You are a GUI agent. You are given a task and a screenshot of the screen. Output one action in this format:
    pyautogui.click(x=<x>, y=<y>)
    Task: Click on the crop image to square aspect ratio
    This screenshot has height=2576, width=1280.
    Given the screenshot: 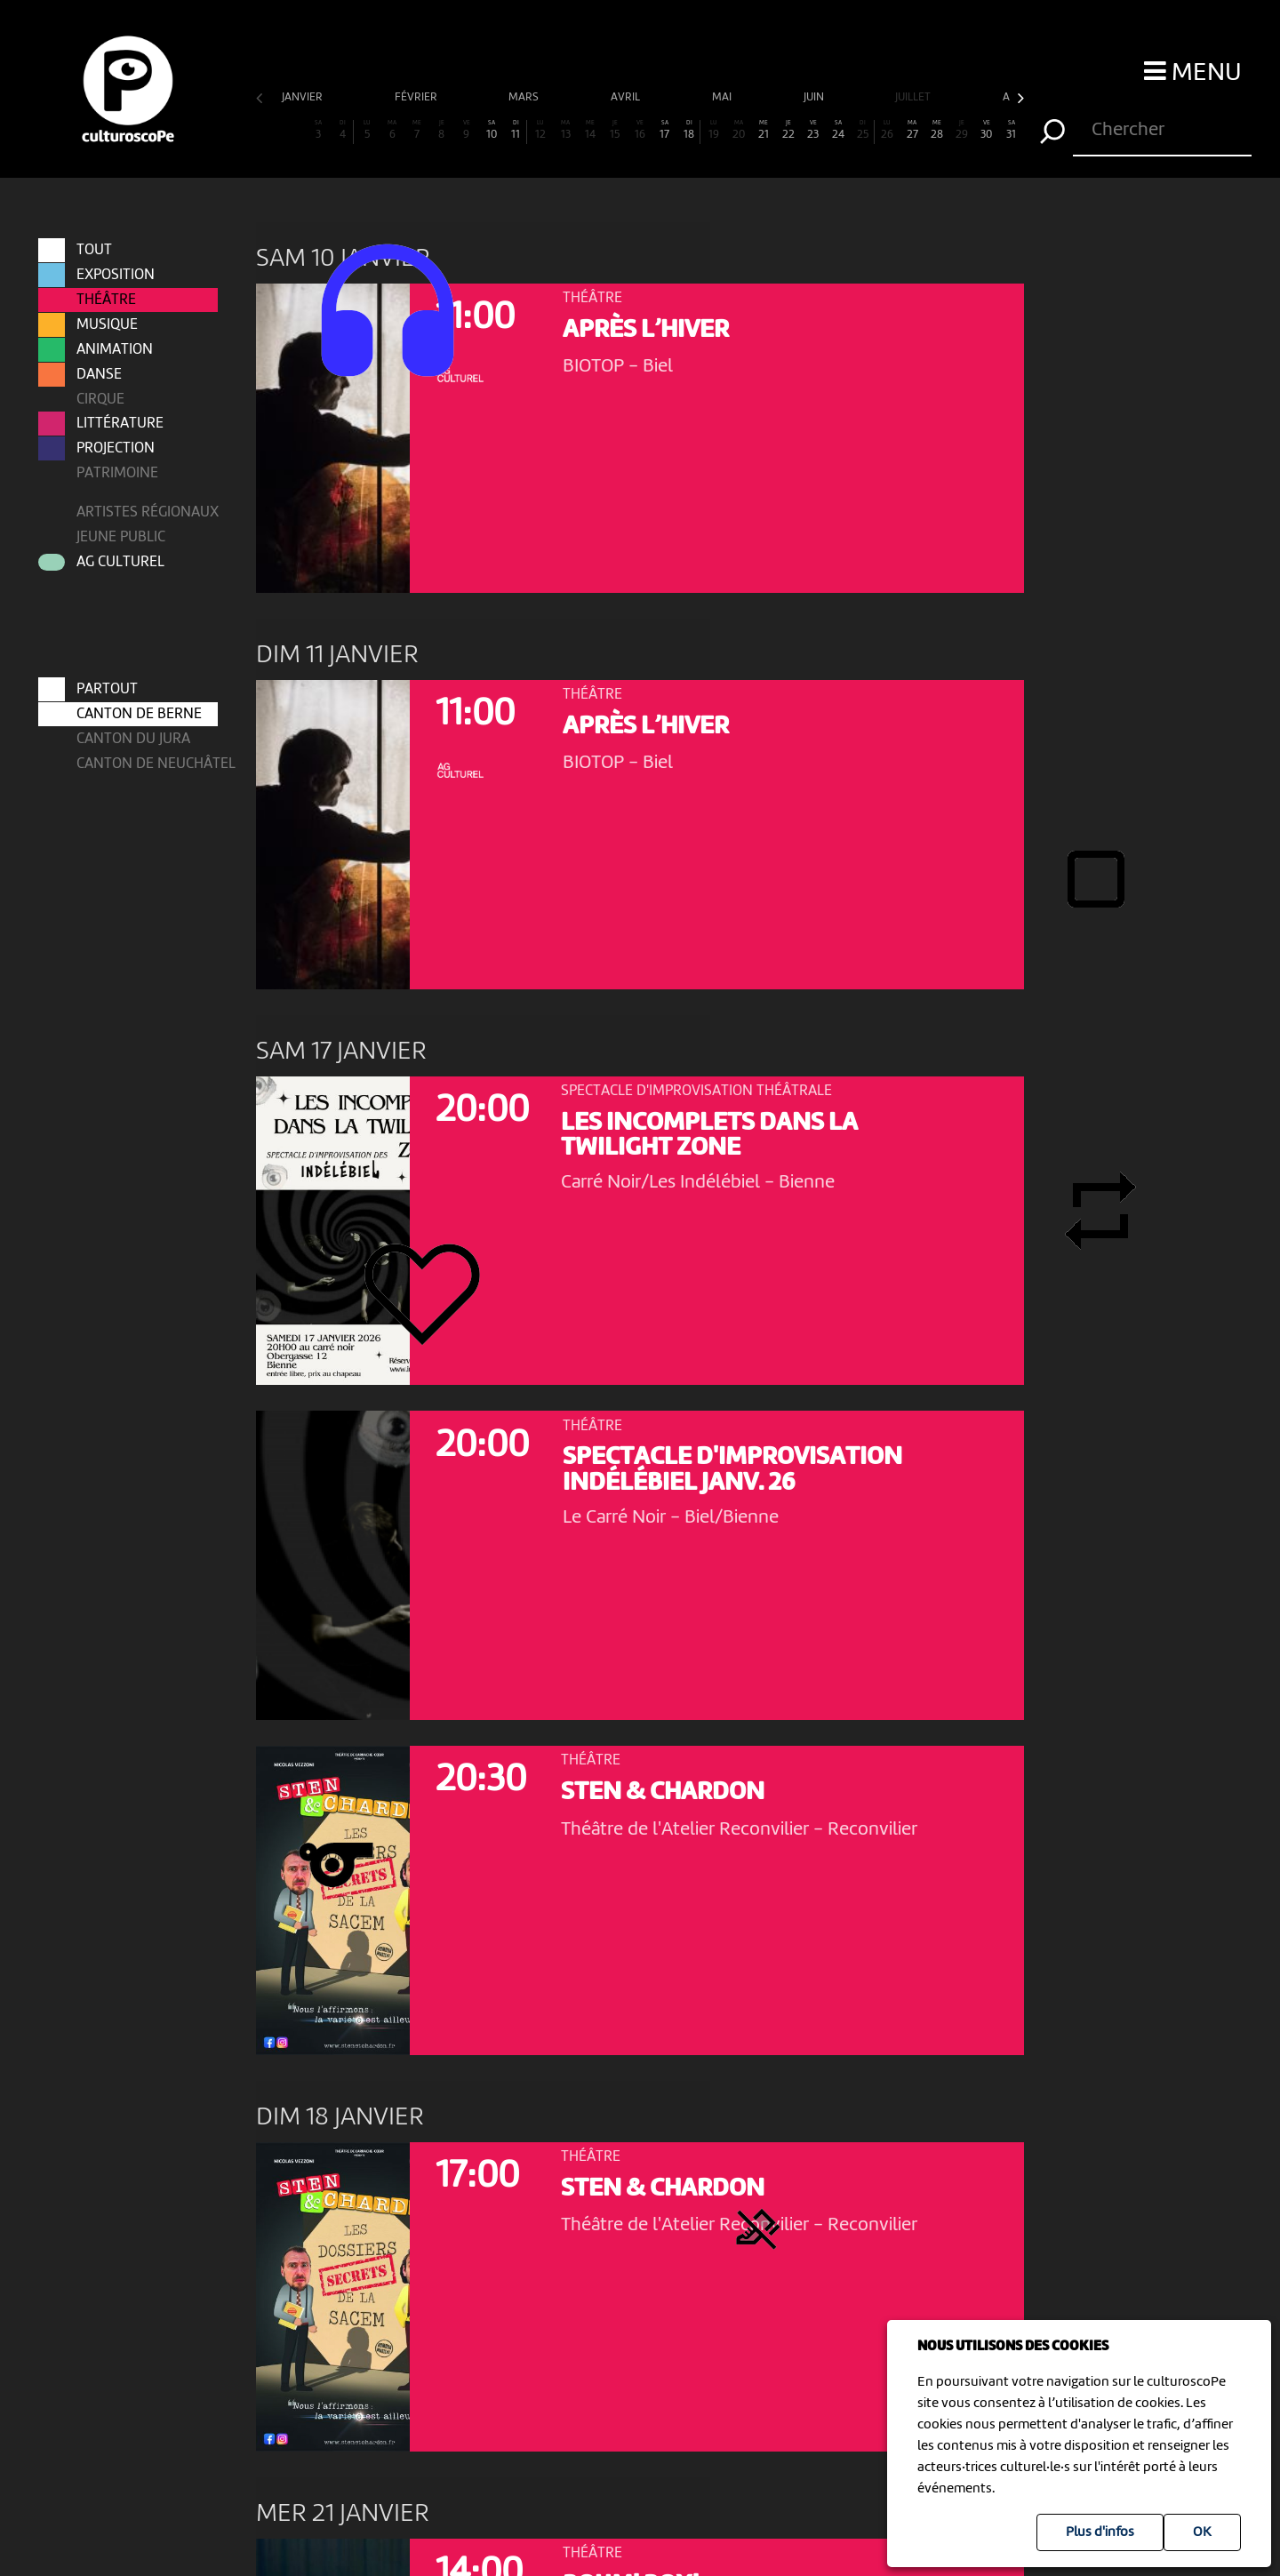 What is the action you would take?
    pyautogui.click(x=1096, y=879)
    